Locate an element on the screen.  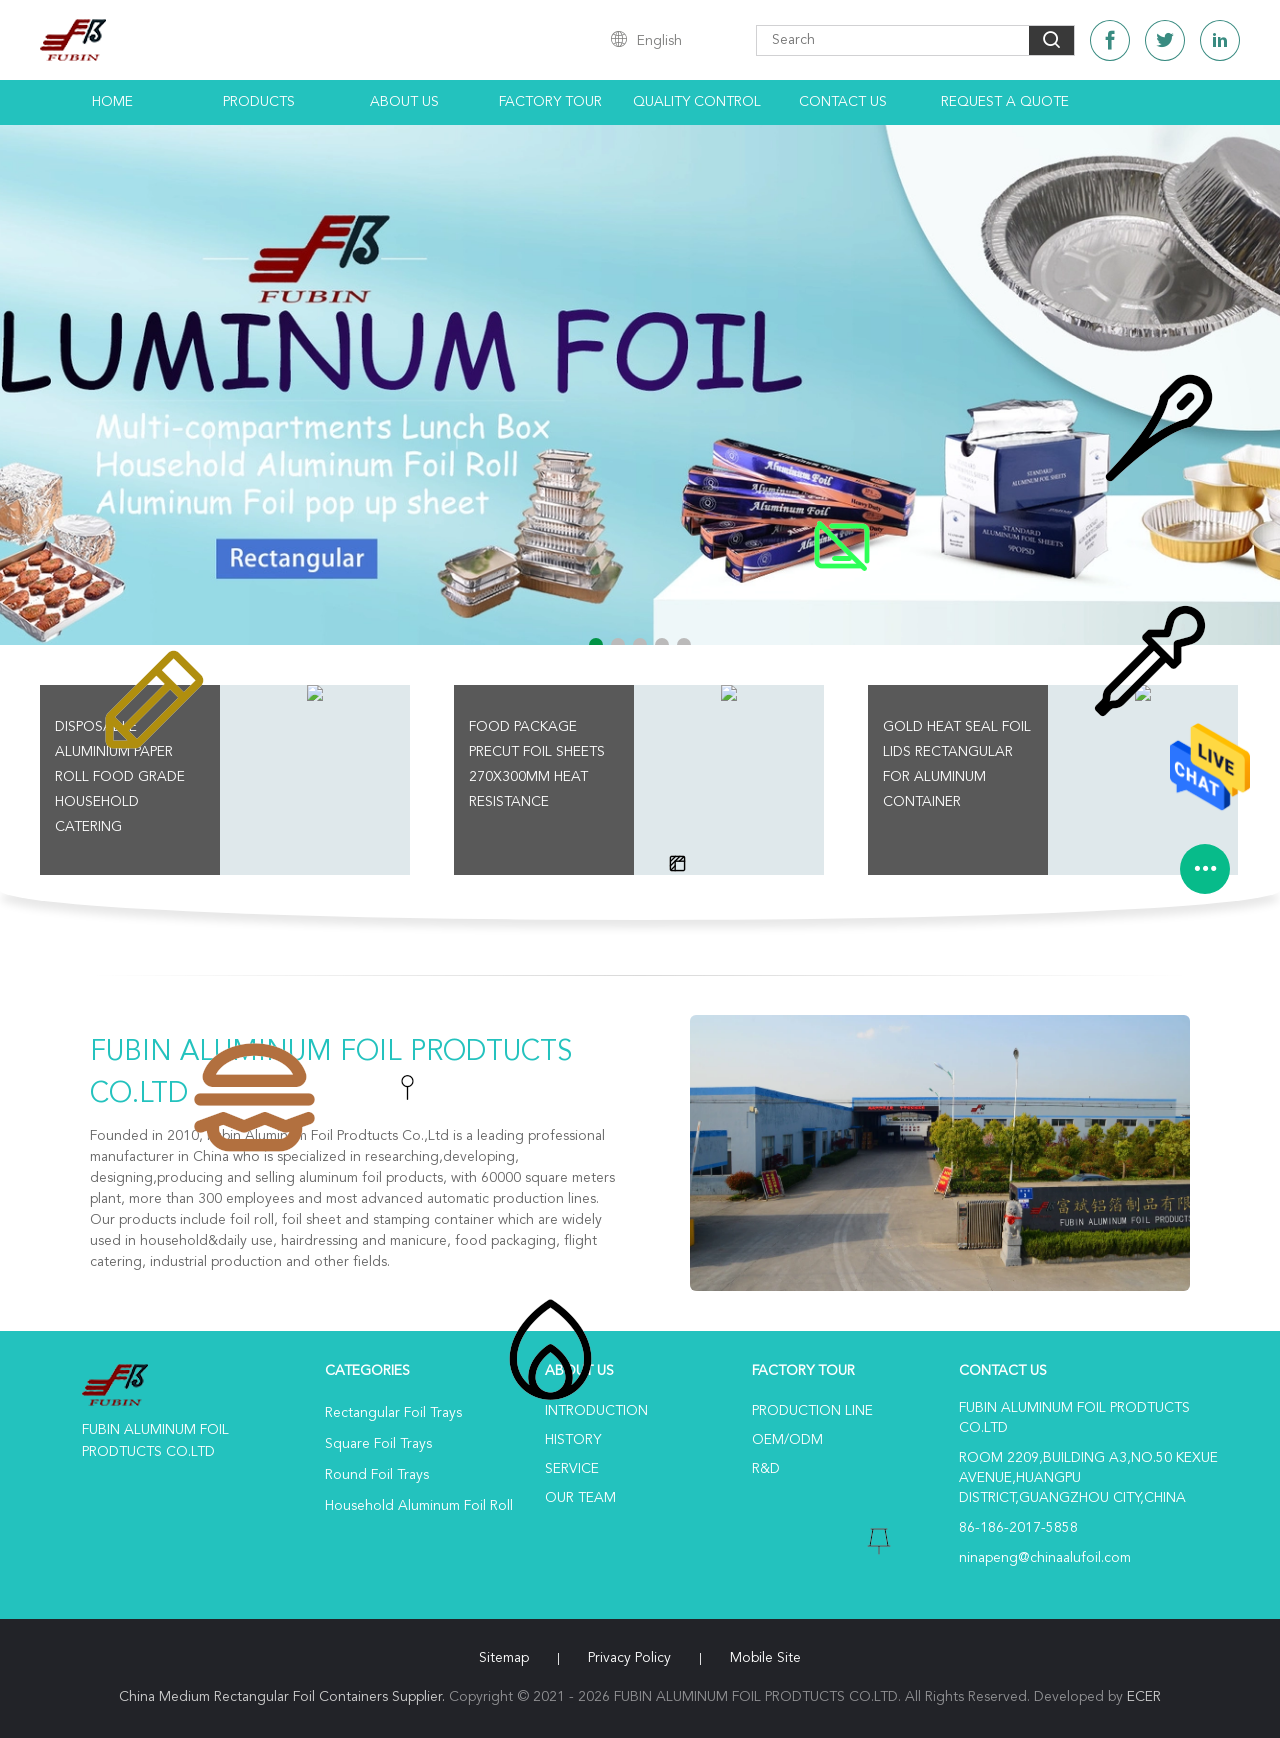
pin item to keep it visible is located at coordinates (879, 1540).